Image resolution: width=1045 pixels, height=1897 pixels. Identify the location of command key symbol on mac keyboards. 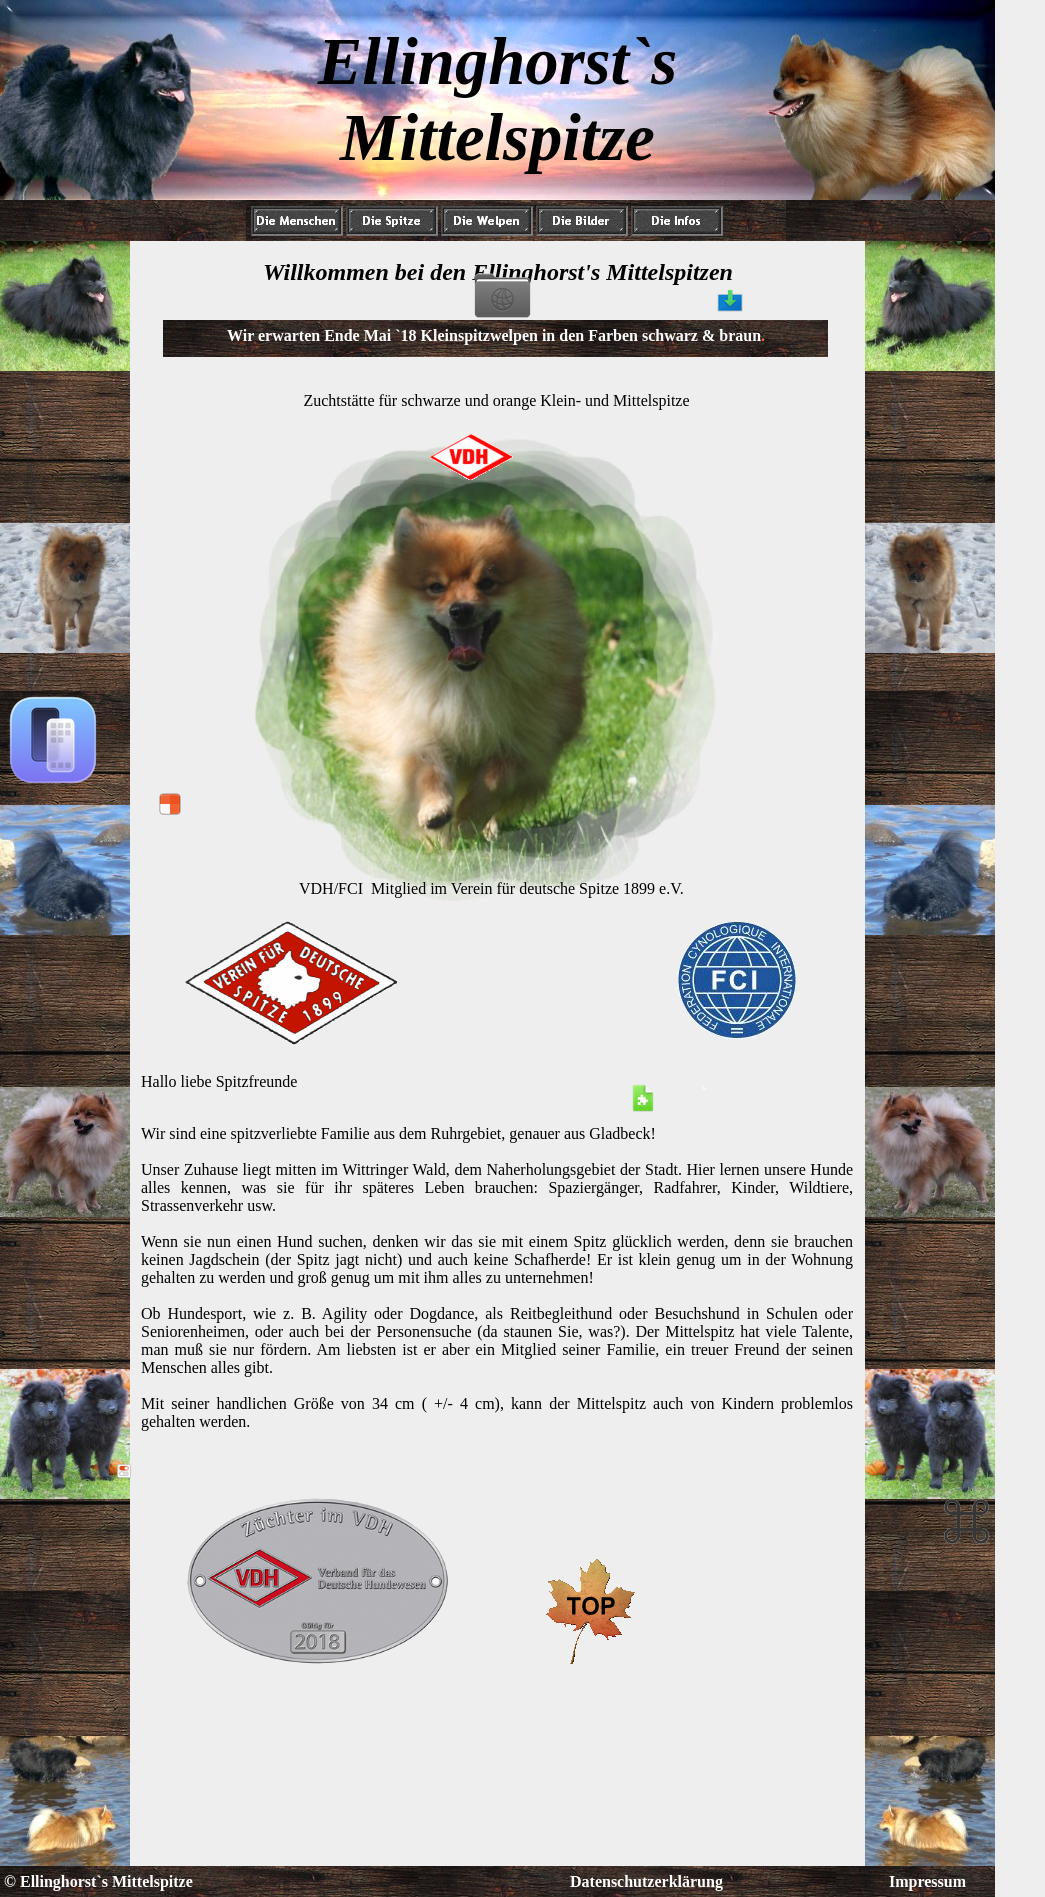
(966, 1521).